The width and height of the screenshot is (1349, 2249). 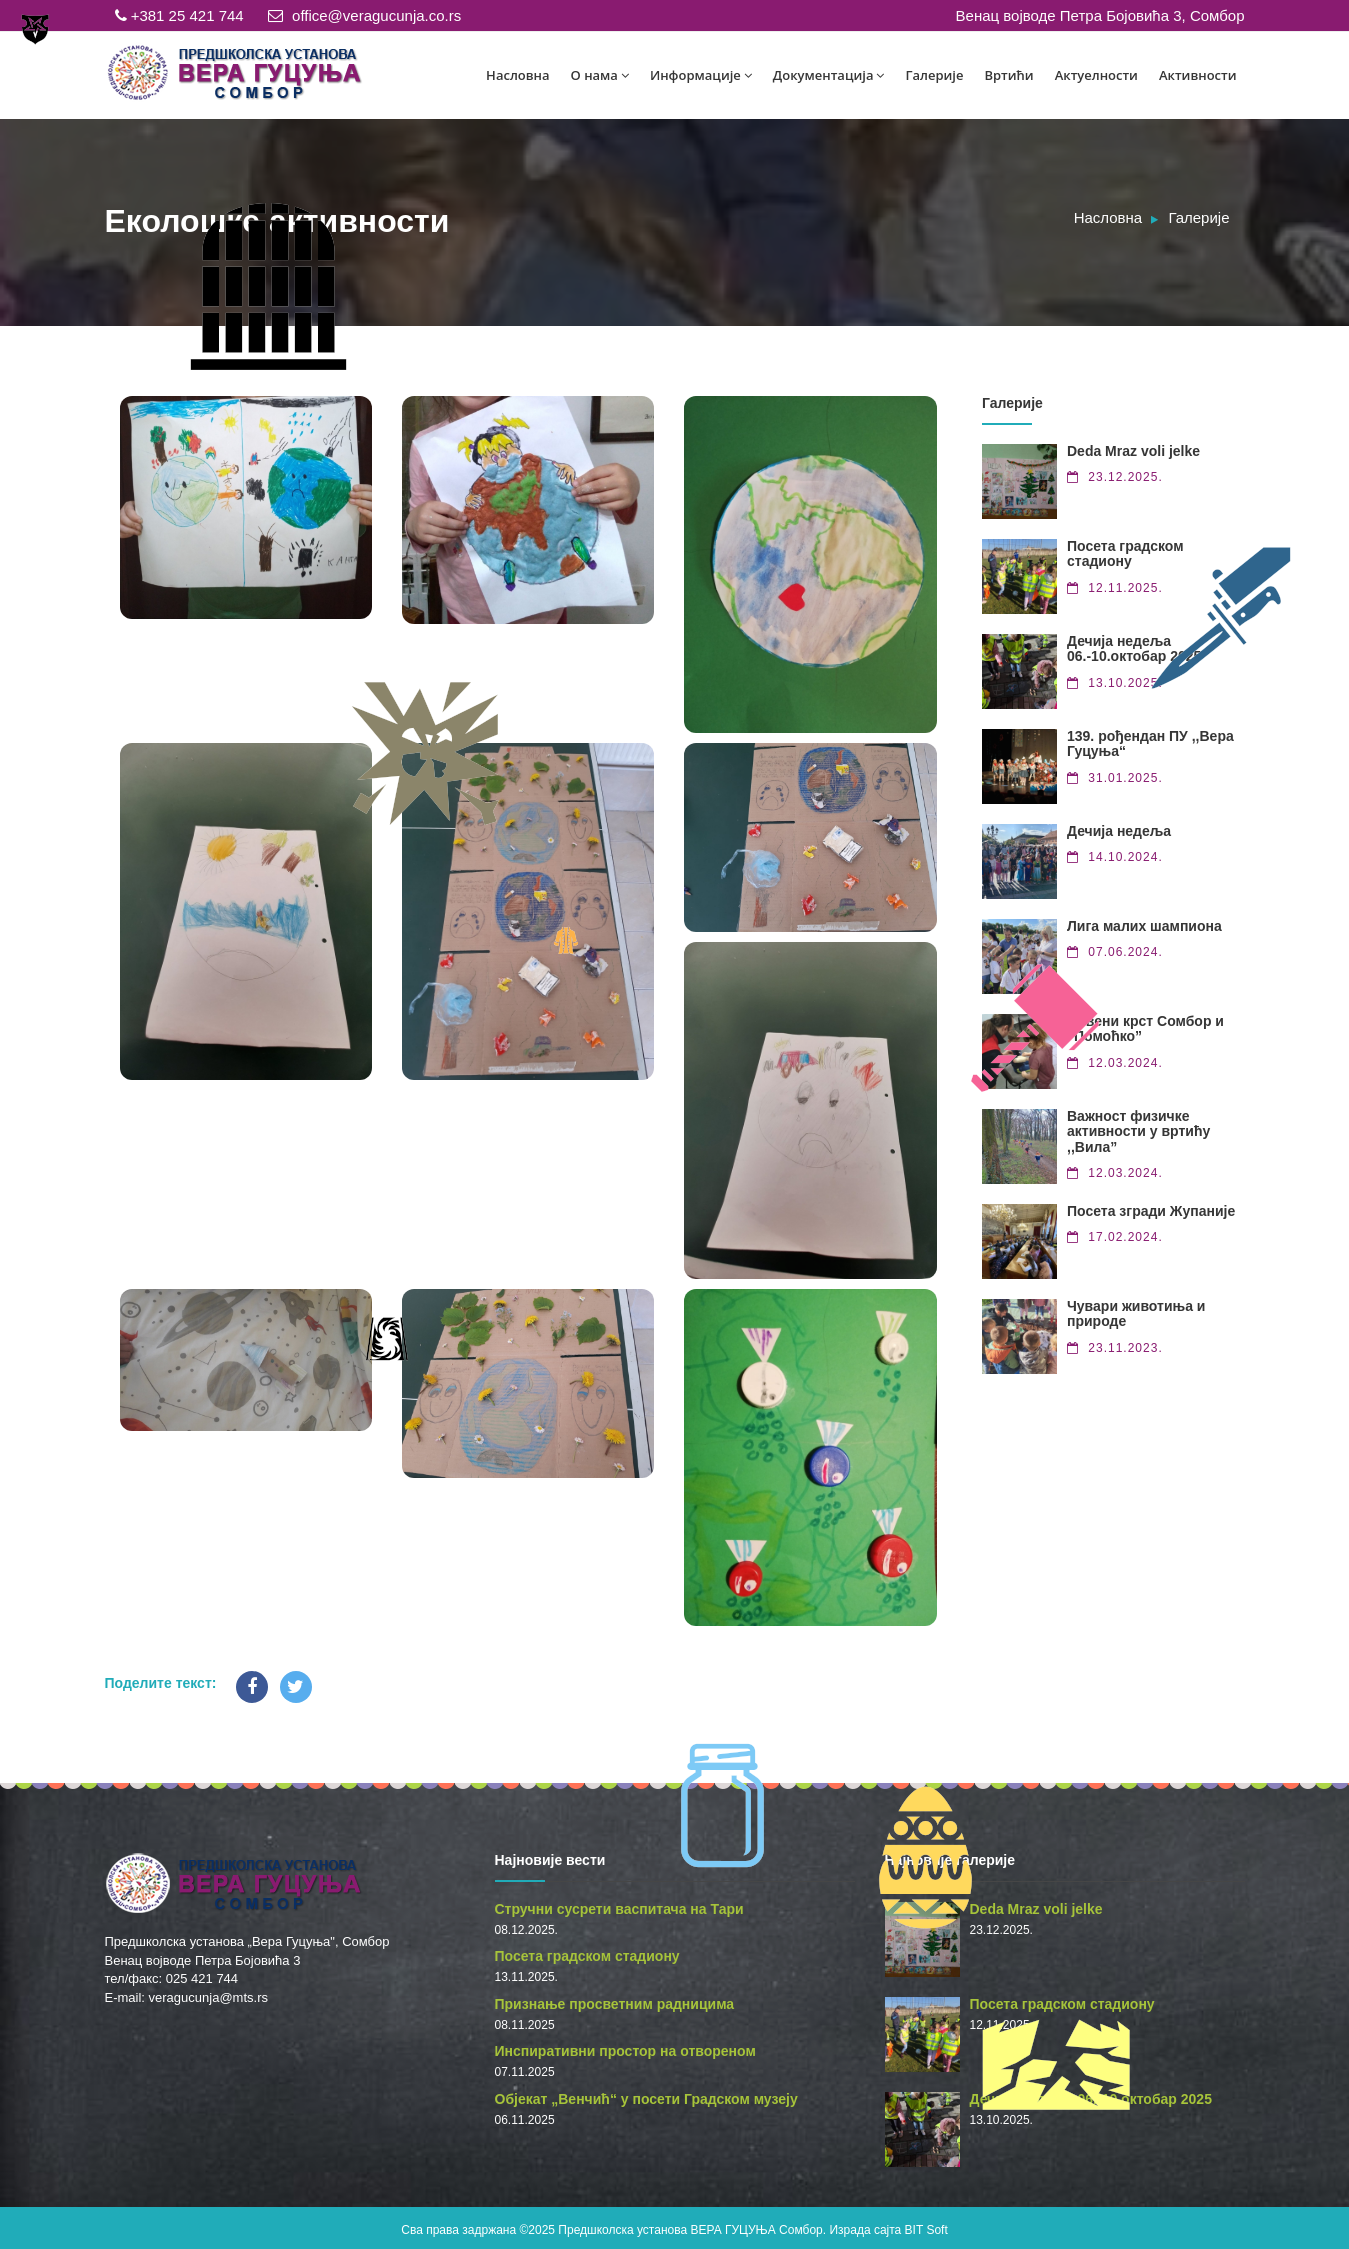 What do you see at coordinates (35, 30) in the screenshot?
I see `activate magical defense or shield ability` at bounding box center [35, 30].